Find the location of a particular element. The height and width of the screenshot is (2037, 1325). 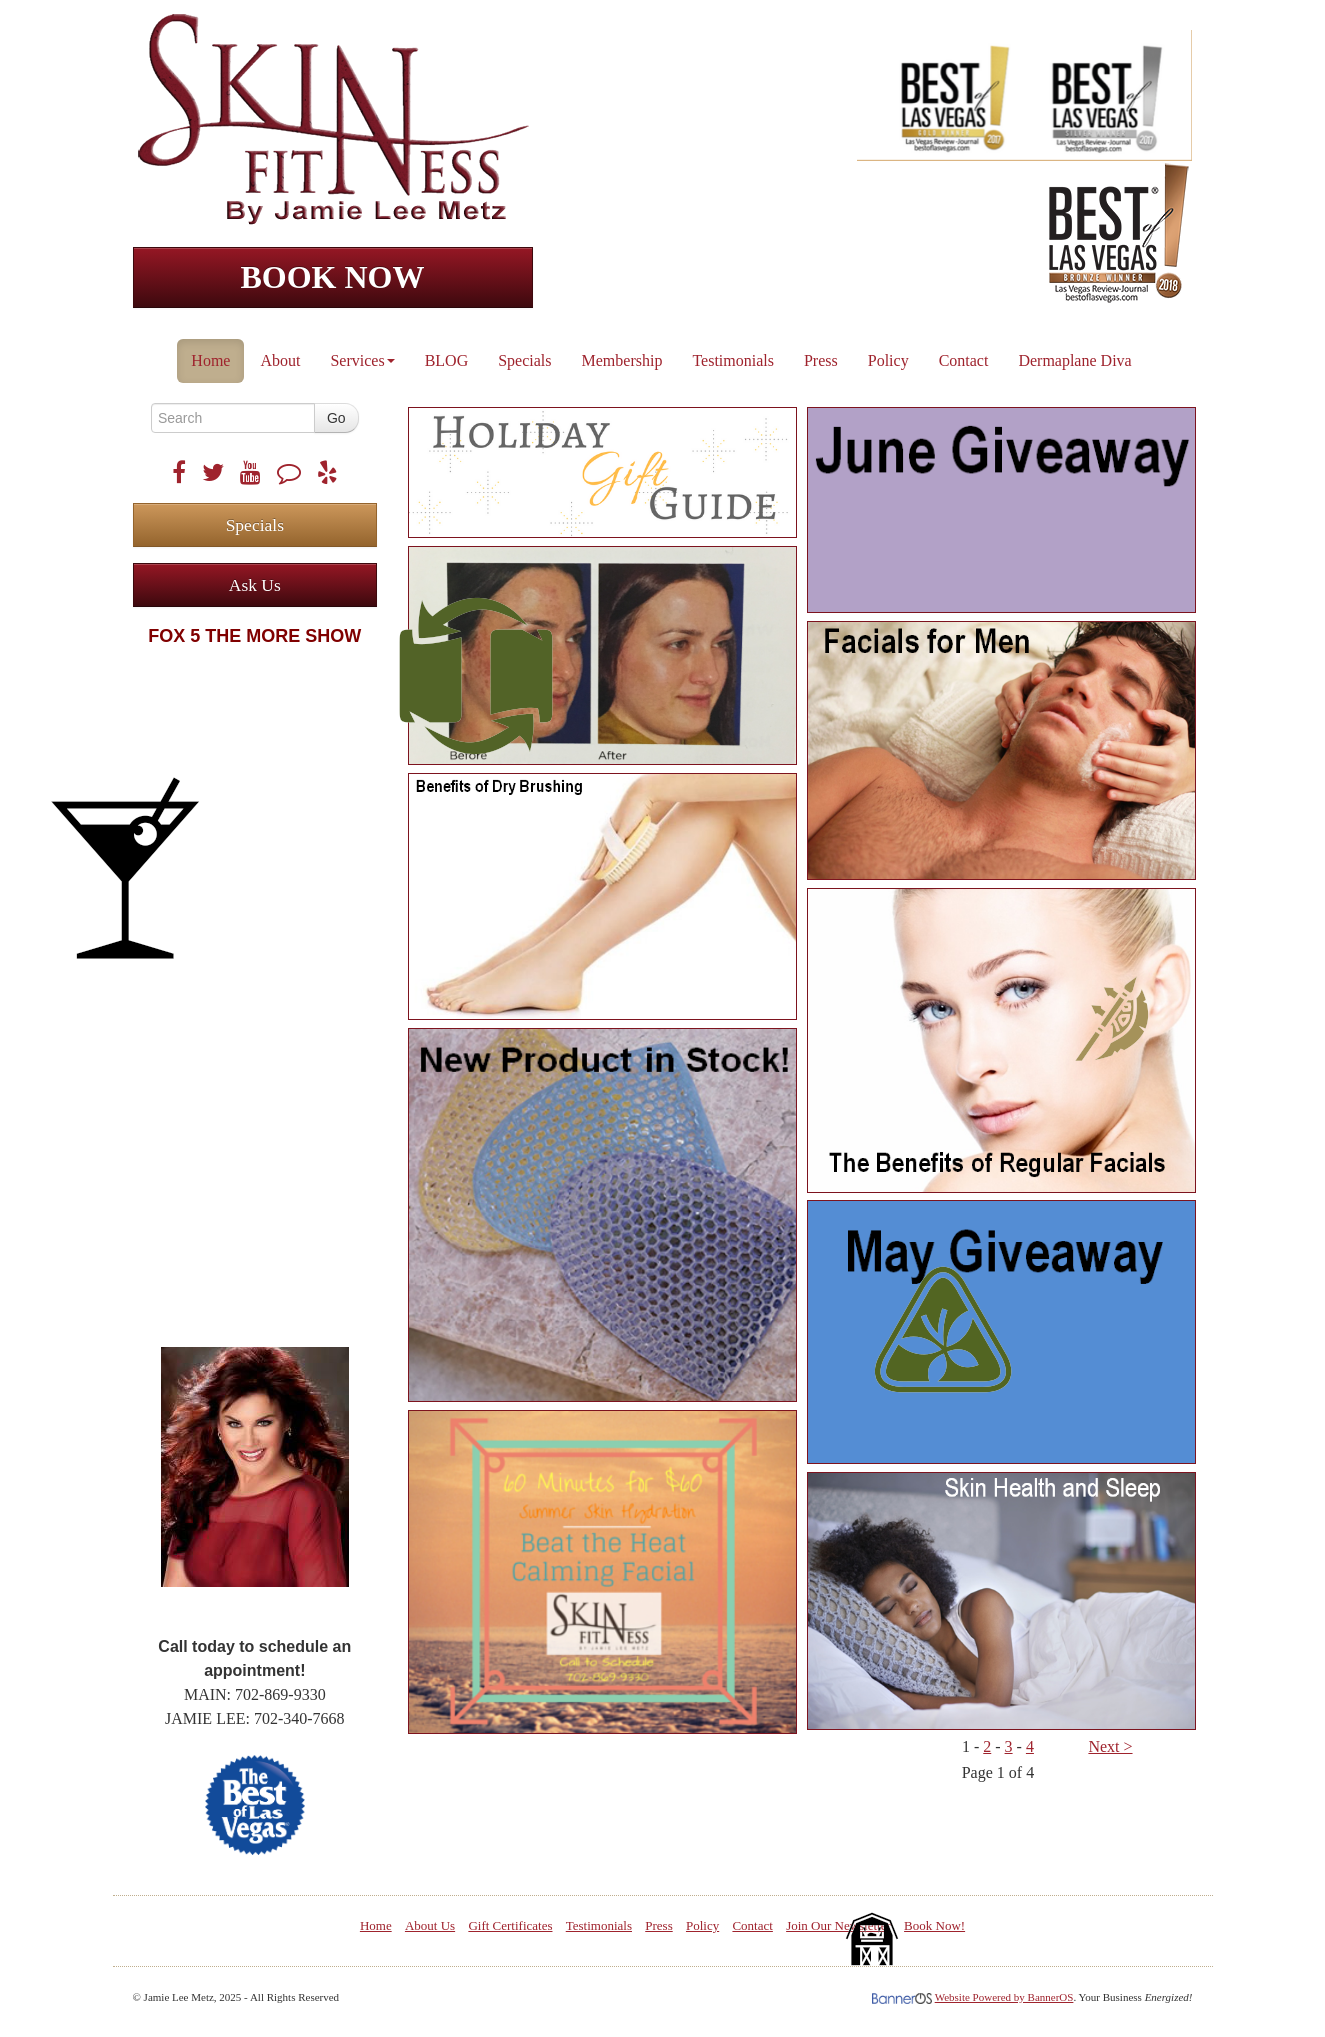

access farm or agricultural features is located at coordinates (872, 1939).